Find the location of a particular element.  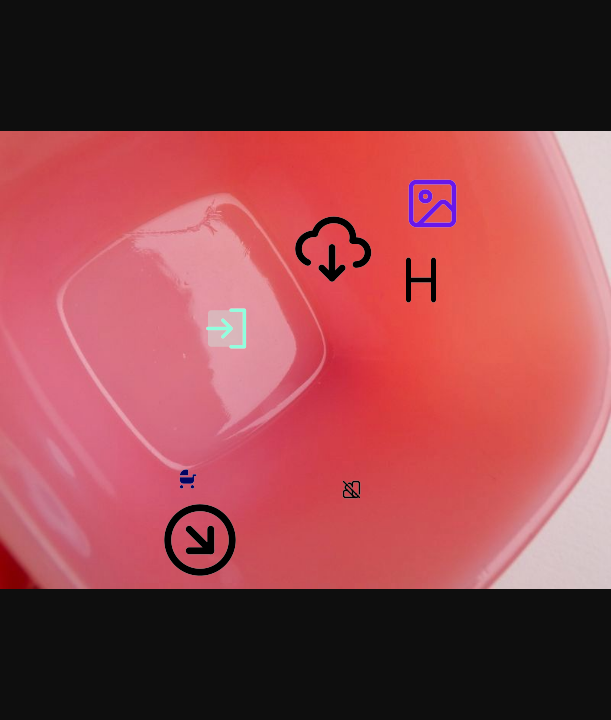

view or open an image file is located at coordinates (432, 203).